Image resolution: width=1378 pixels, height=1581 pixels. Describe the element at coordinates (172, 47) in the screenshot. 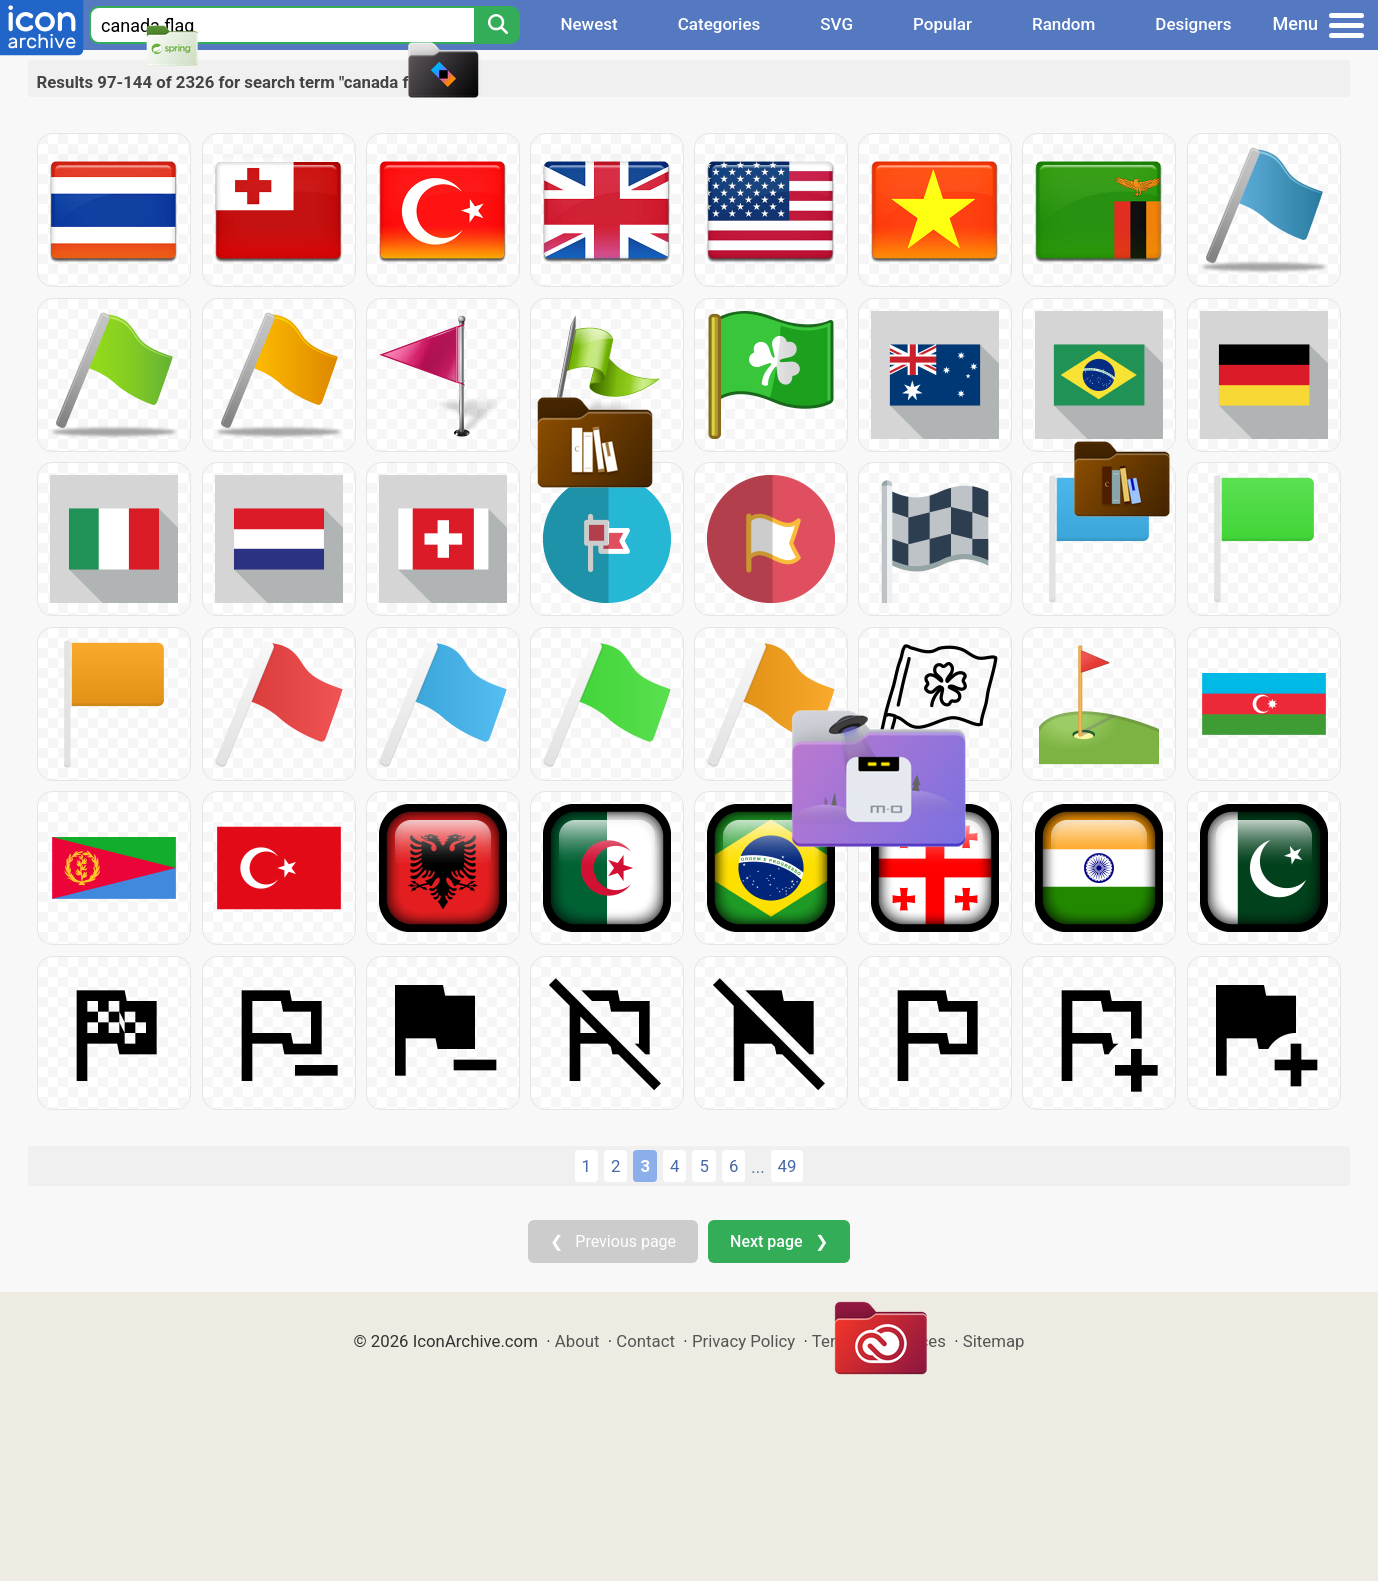

I see `open folder containing Spring framework project files` at that location.